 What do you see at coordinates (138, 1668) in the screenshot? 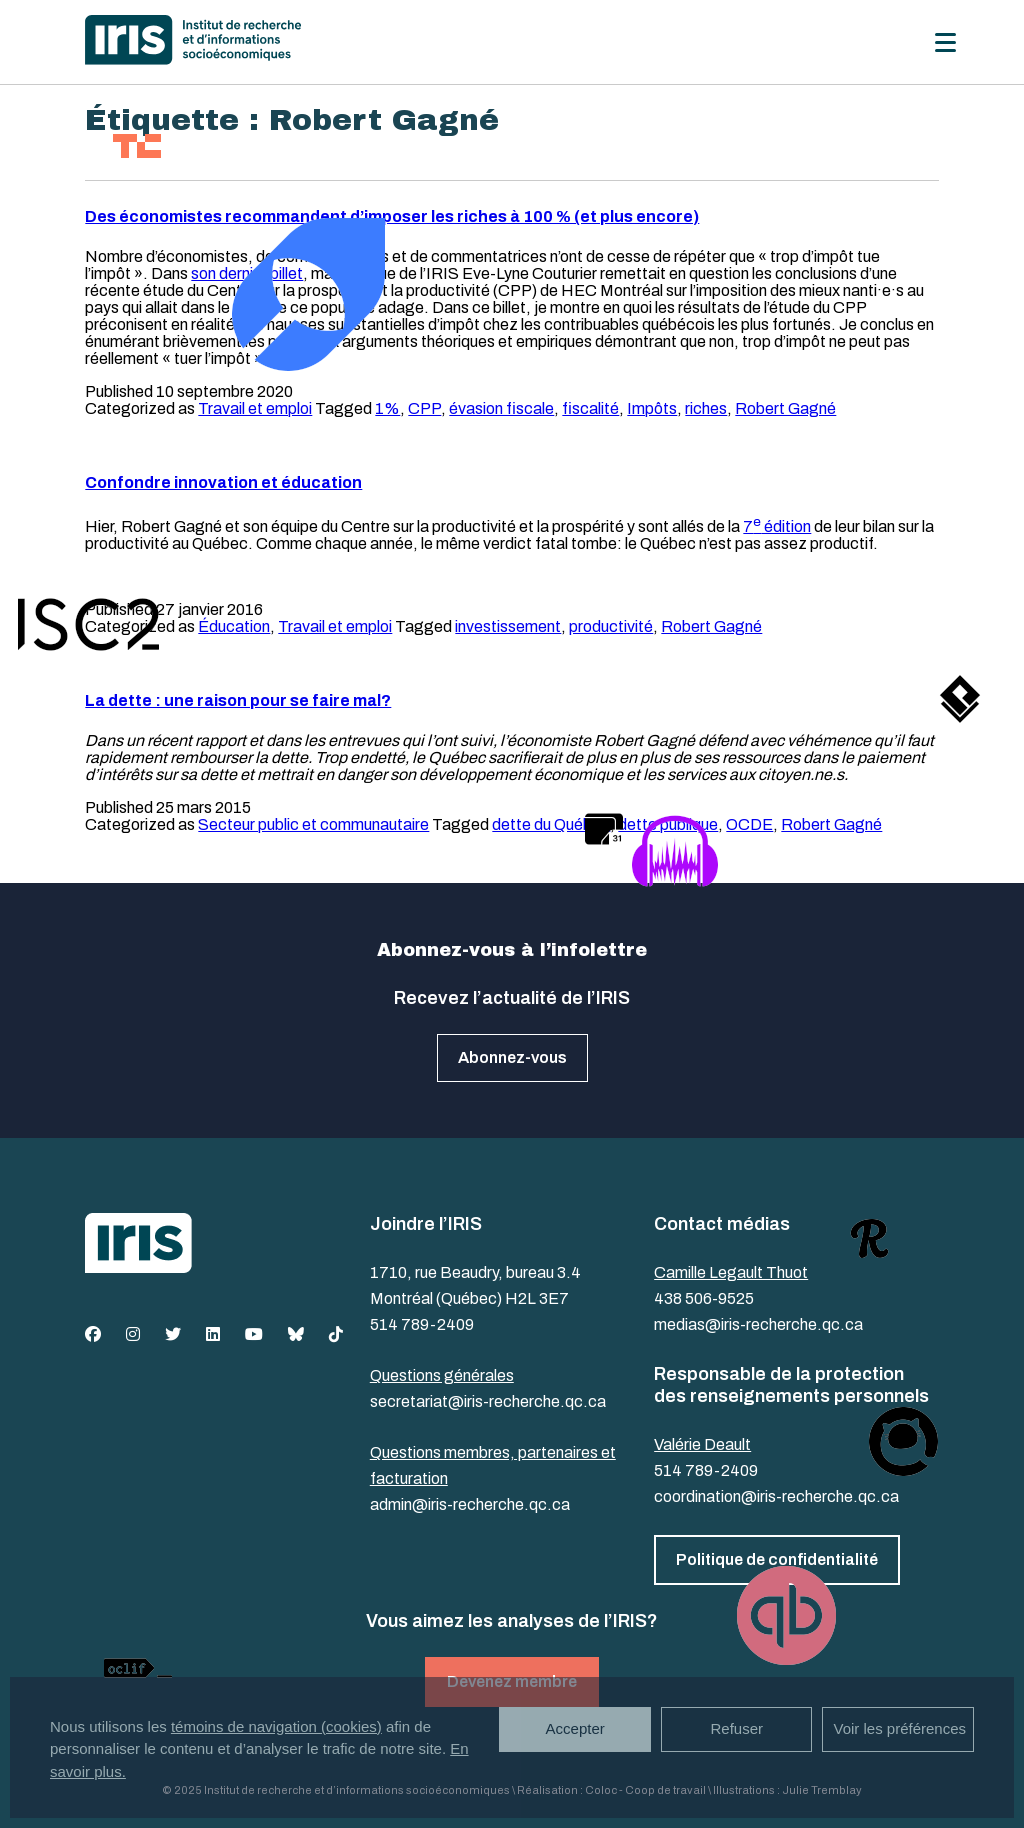
I see `oclif command-line framework logo` at bounding box center [138, 1668].